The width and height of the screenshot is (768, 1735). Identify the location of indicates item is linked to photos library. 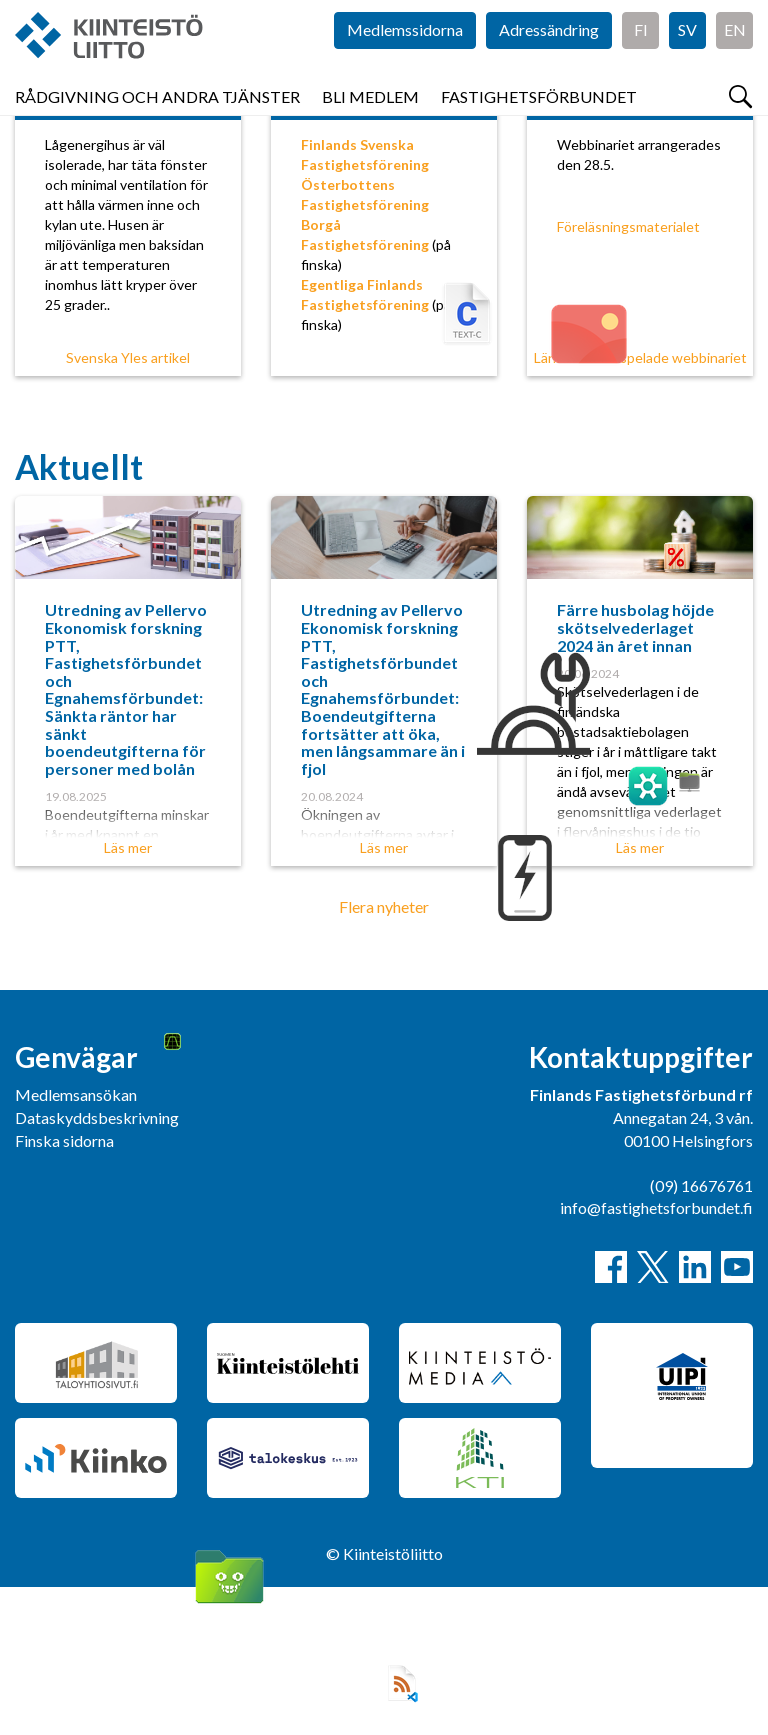
(589, 334).